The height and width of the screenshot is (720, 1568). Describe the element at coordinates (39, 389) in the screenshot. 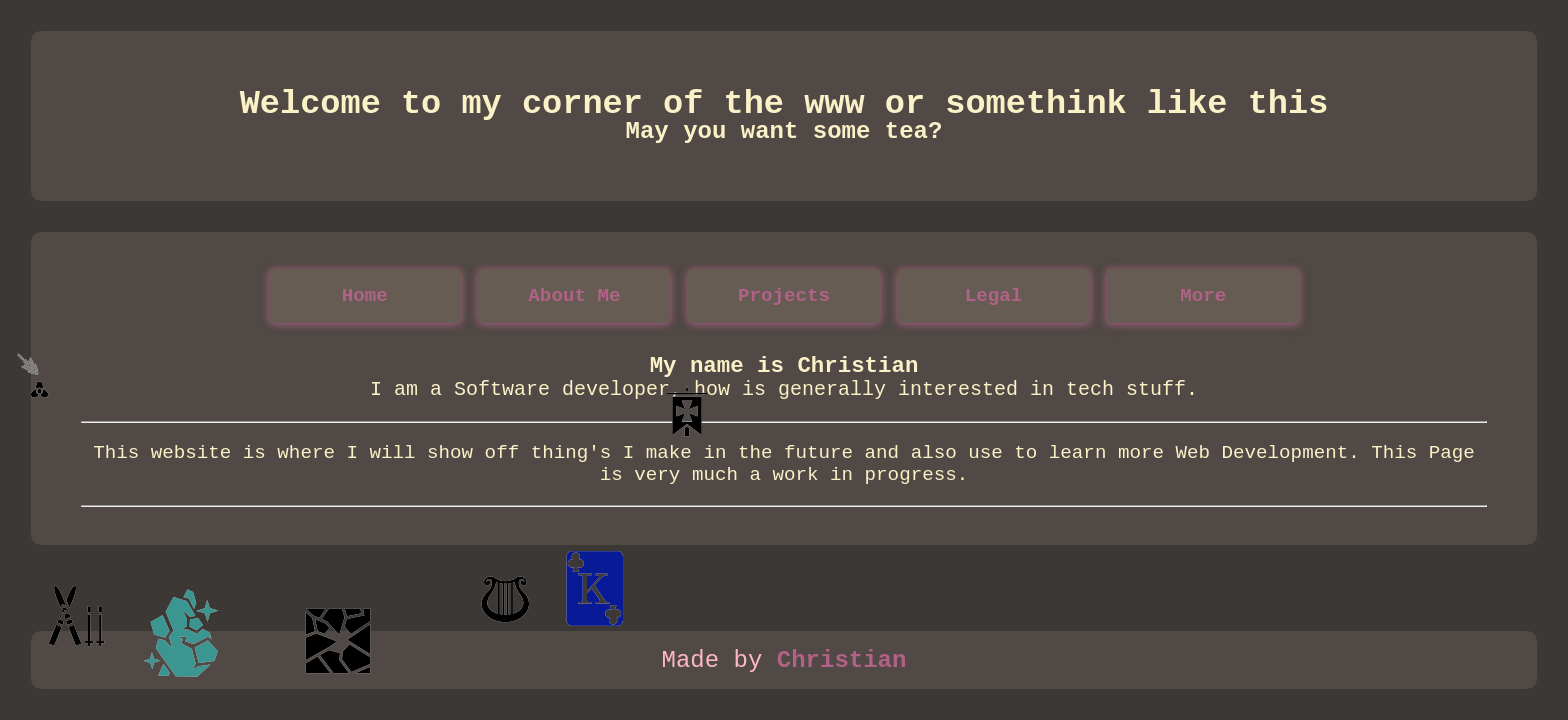

I see `indicates nuclear or reactor system status` at that location.